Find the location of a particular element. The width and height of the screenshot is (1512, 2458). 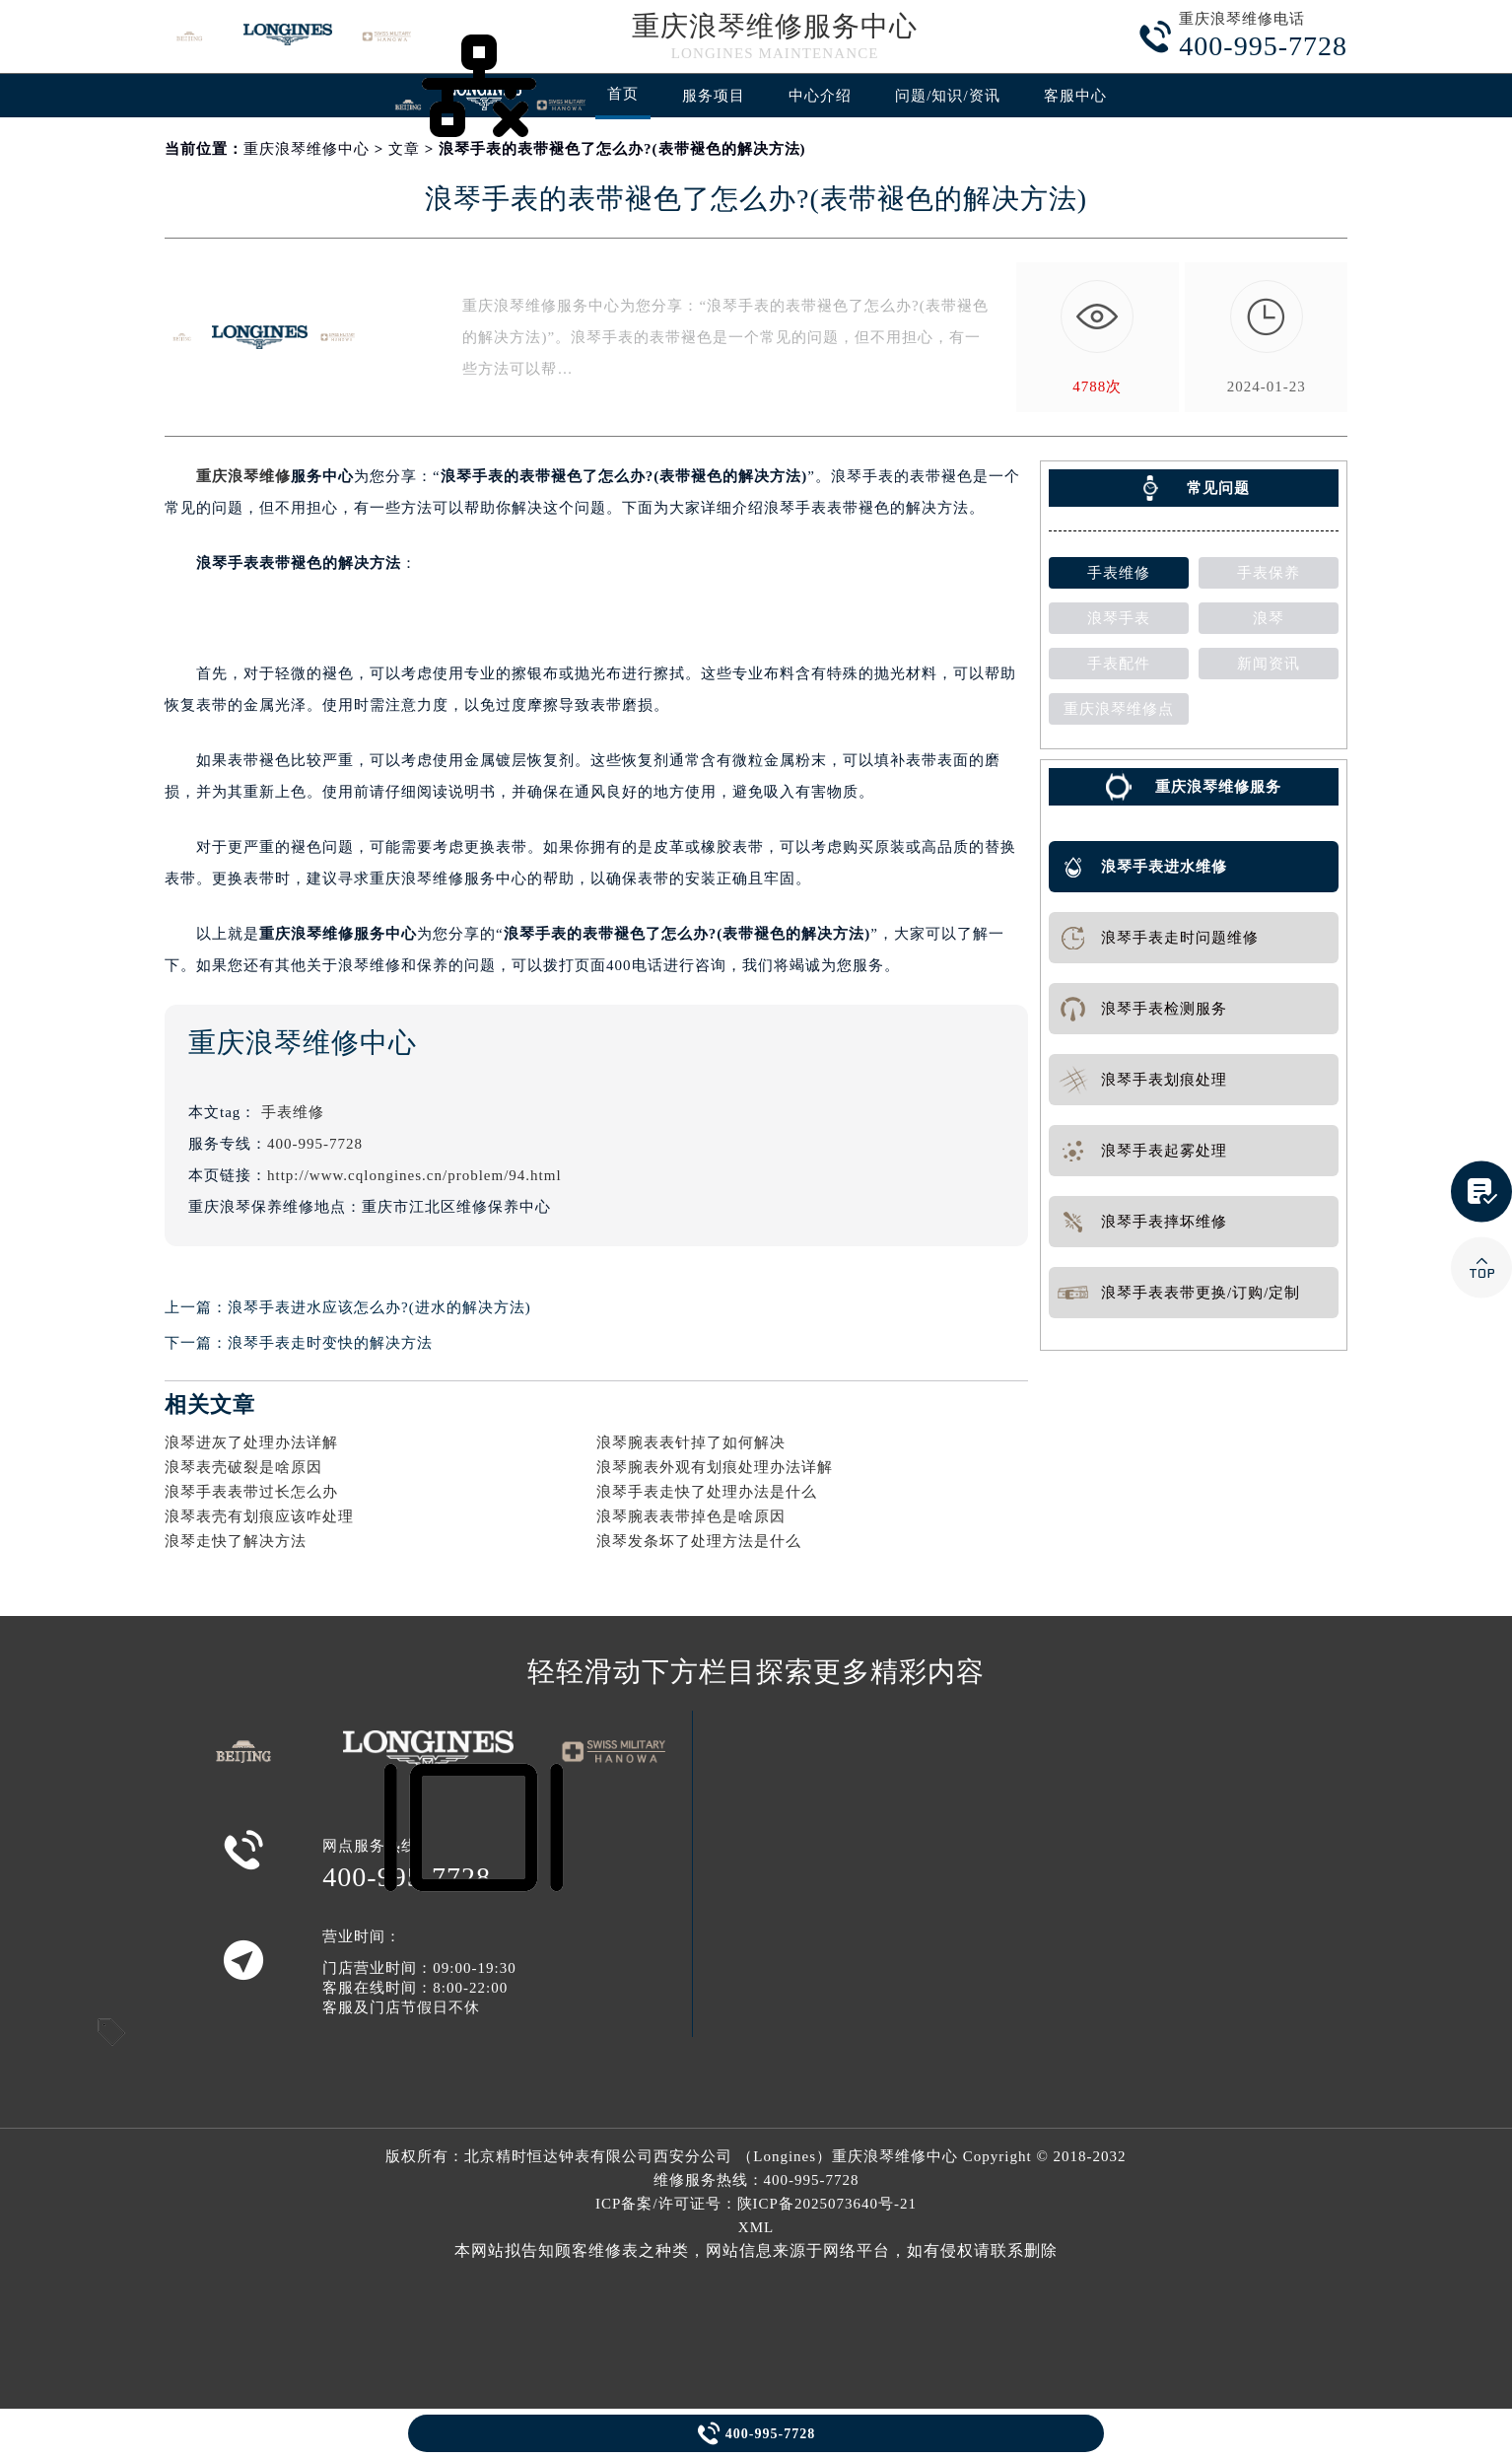

start a slideshow presentation is located at coordinates (473, 1827).